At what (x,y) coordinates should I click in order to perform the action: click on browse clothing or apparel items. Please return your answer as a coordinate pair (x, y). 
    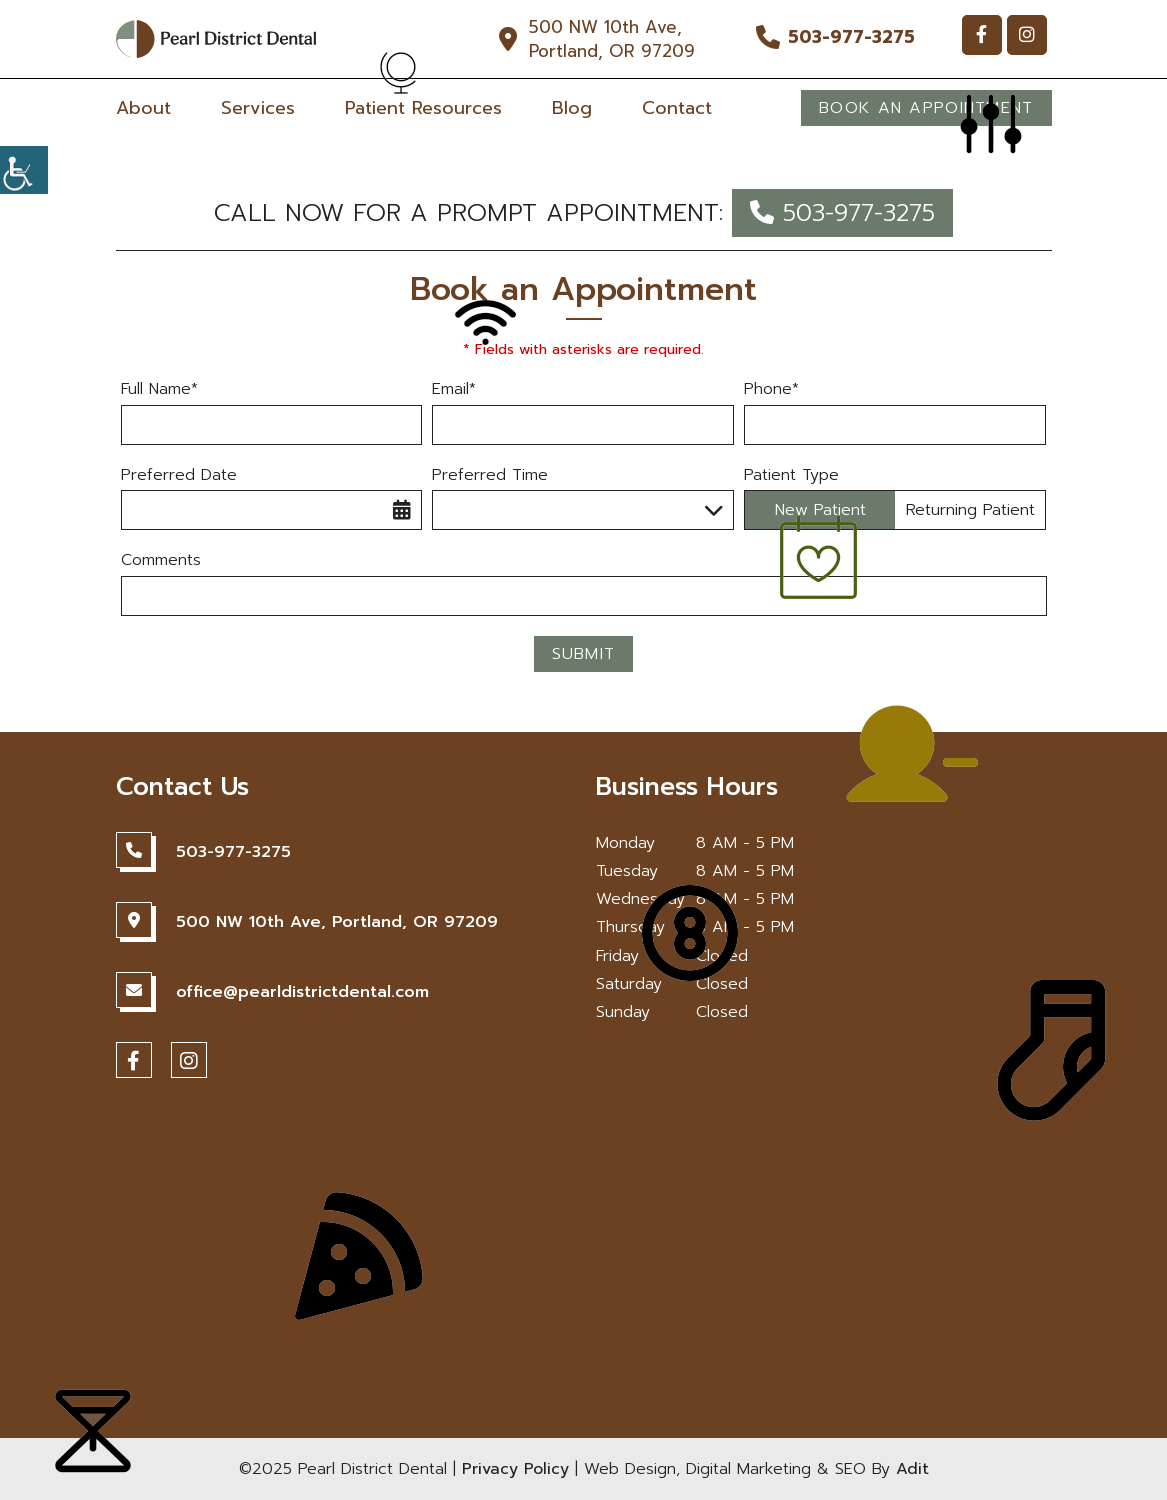
    Looking at the image, I should click on (1056, 1048).